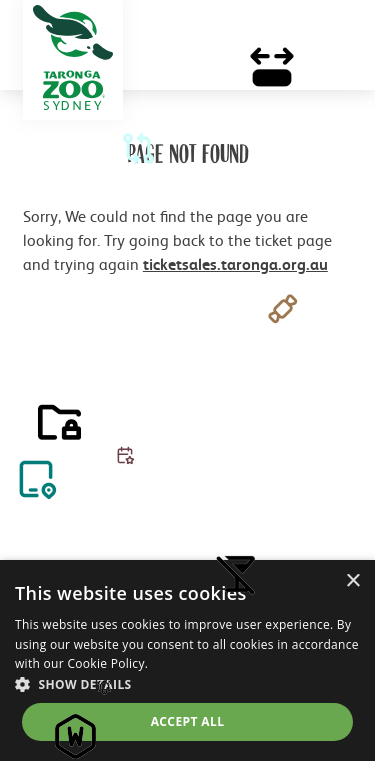 This screenshot has width=375, height=761. I want to click on pin a location on your tablet device, so click(36, 479).